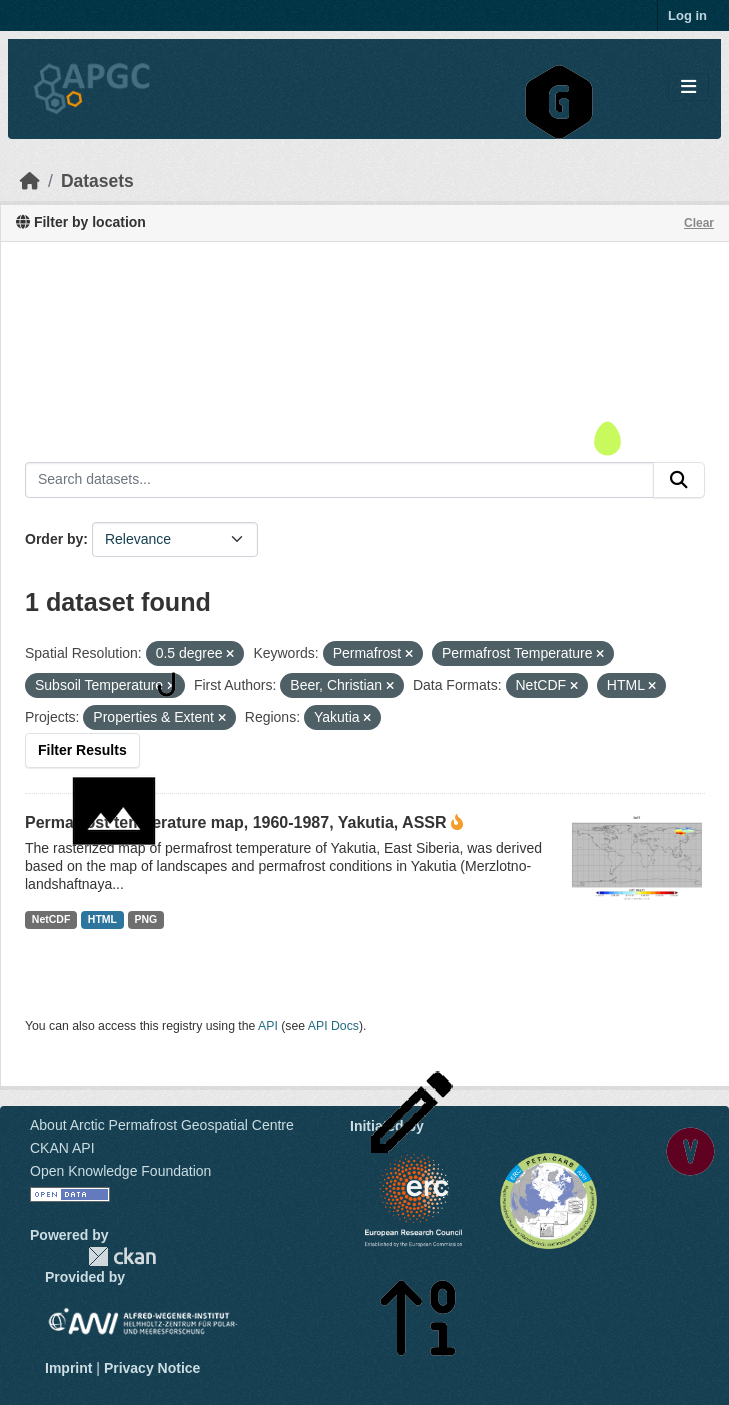 The width and height of the screenshot is (729, 1405). Describe the element at coordinates (412, 1112) in the screenshot. I see `edit this item` at that location.